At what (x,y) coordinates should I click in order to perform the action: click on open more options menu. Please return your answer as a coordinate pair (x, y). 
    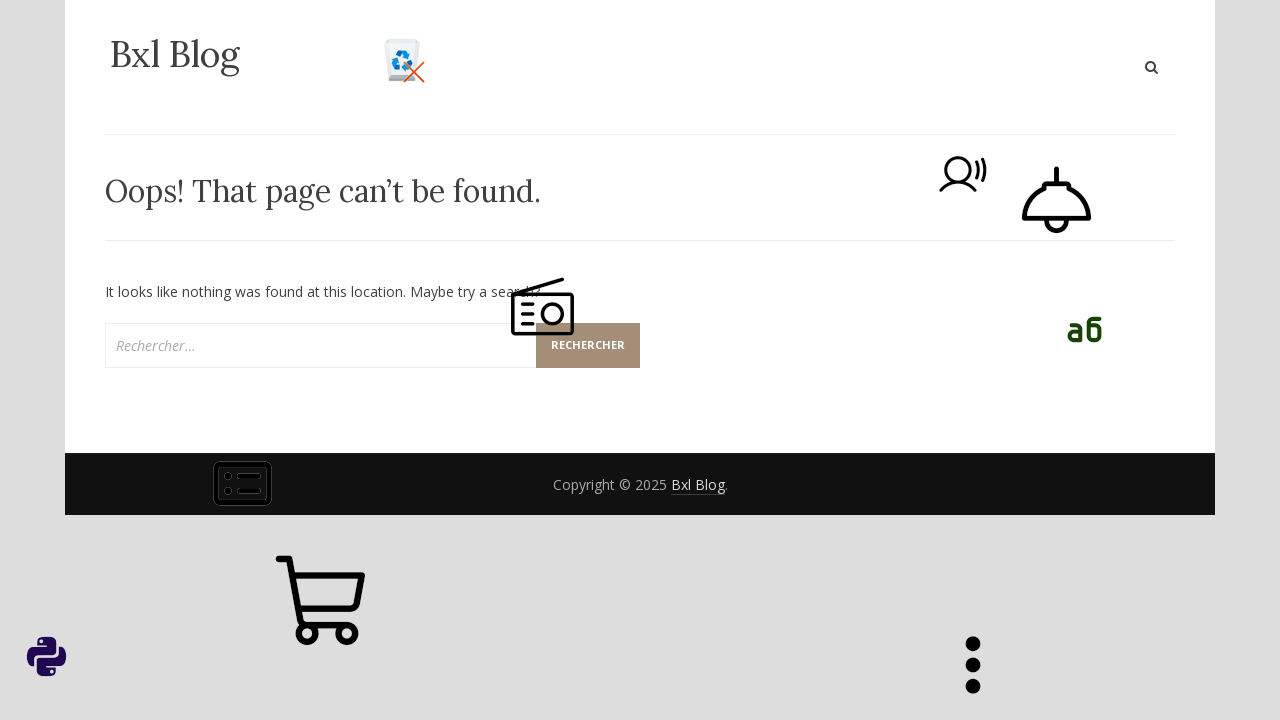
    Looking at the image, I should click on (973, 665).